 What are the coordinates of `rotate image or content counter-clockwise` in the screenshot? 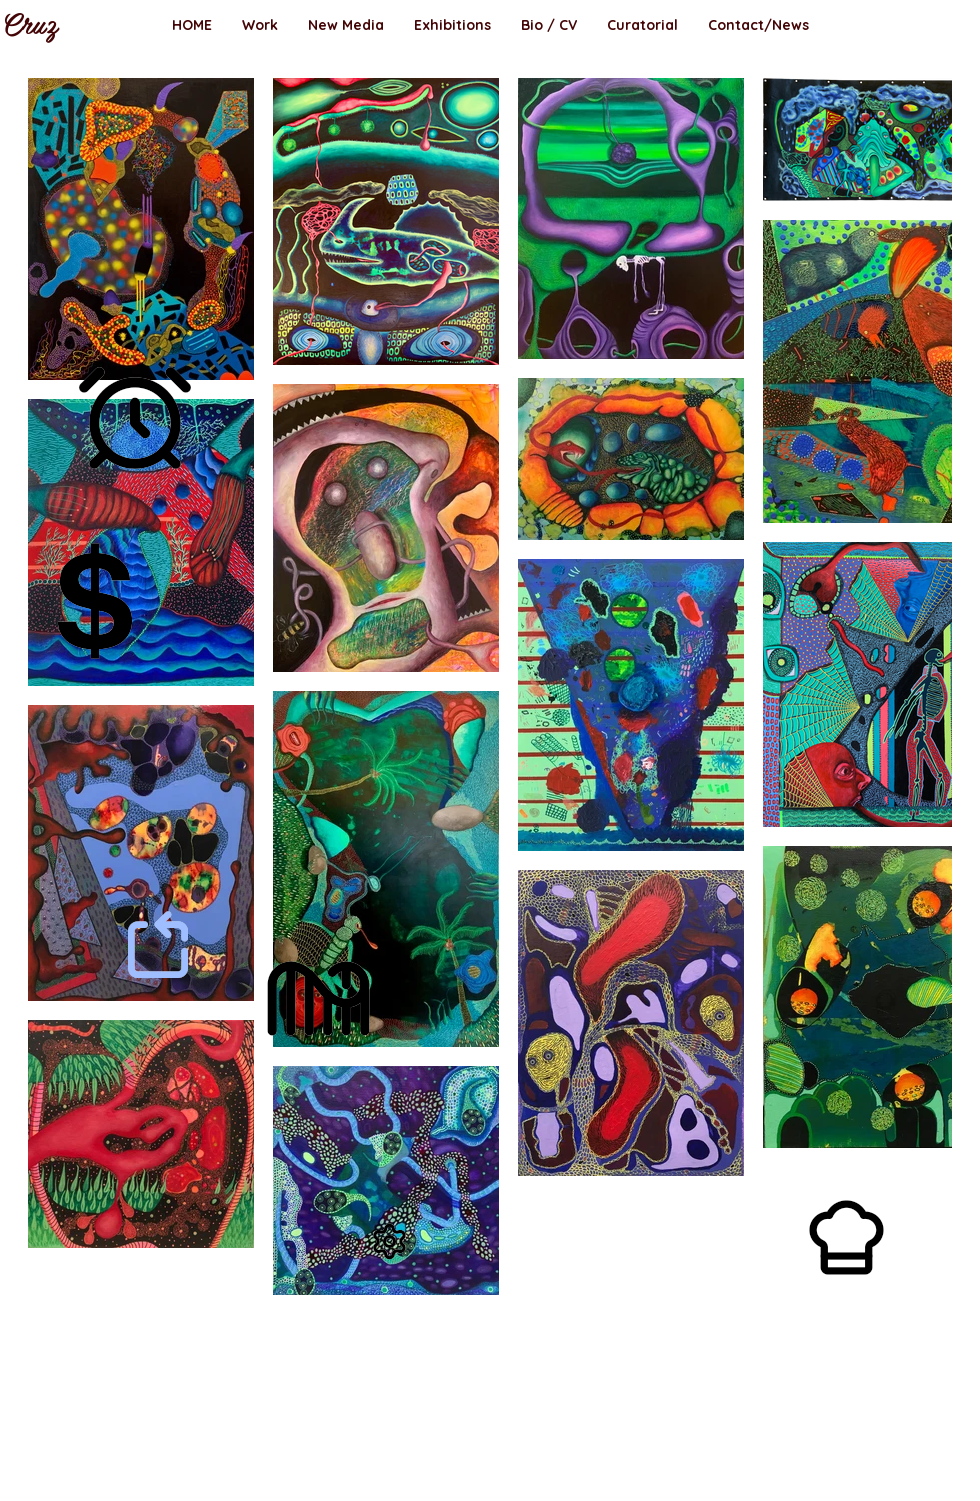 It's located at (158, 948).